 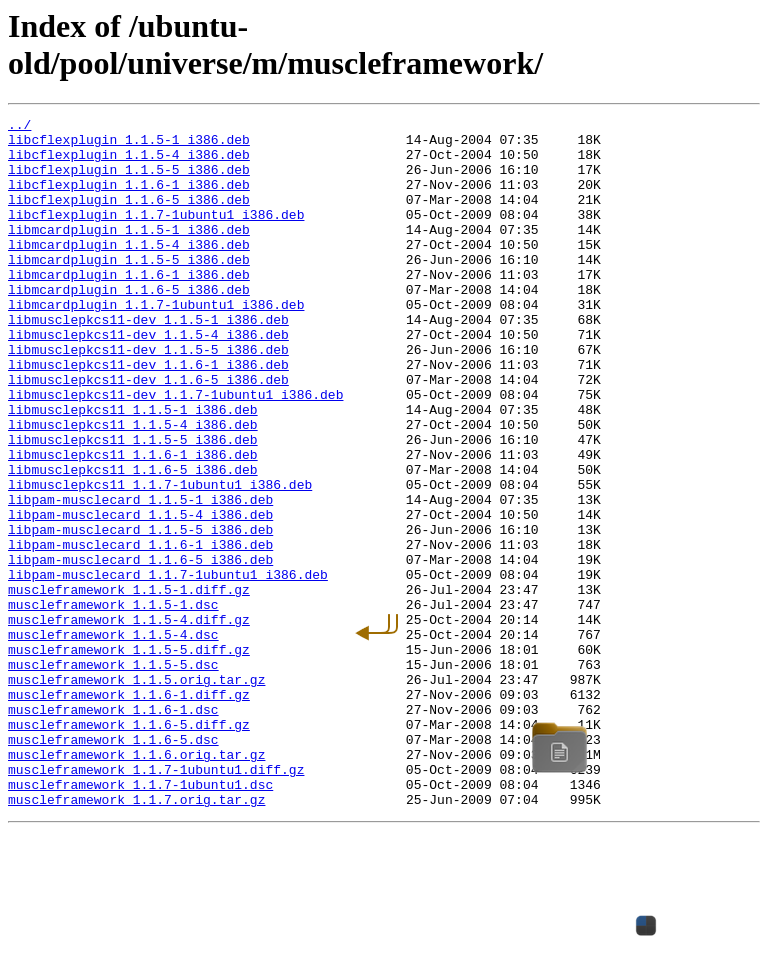 What do you see at coordinates (559, 747) in the screenshot?
I see `open your documents folder` at bounding box center [559, 747].